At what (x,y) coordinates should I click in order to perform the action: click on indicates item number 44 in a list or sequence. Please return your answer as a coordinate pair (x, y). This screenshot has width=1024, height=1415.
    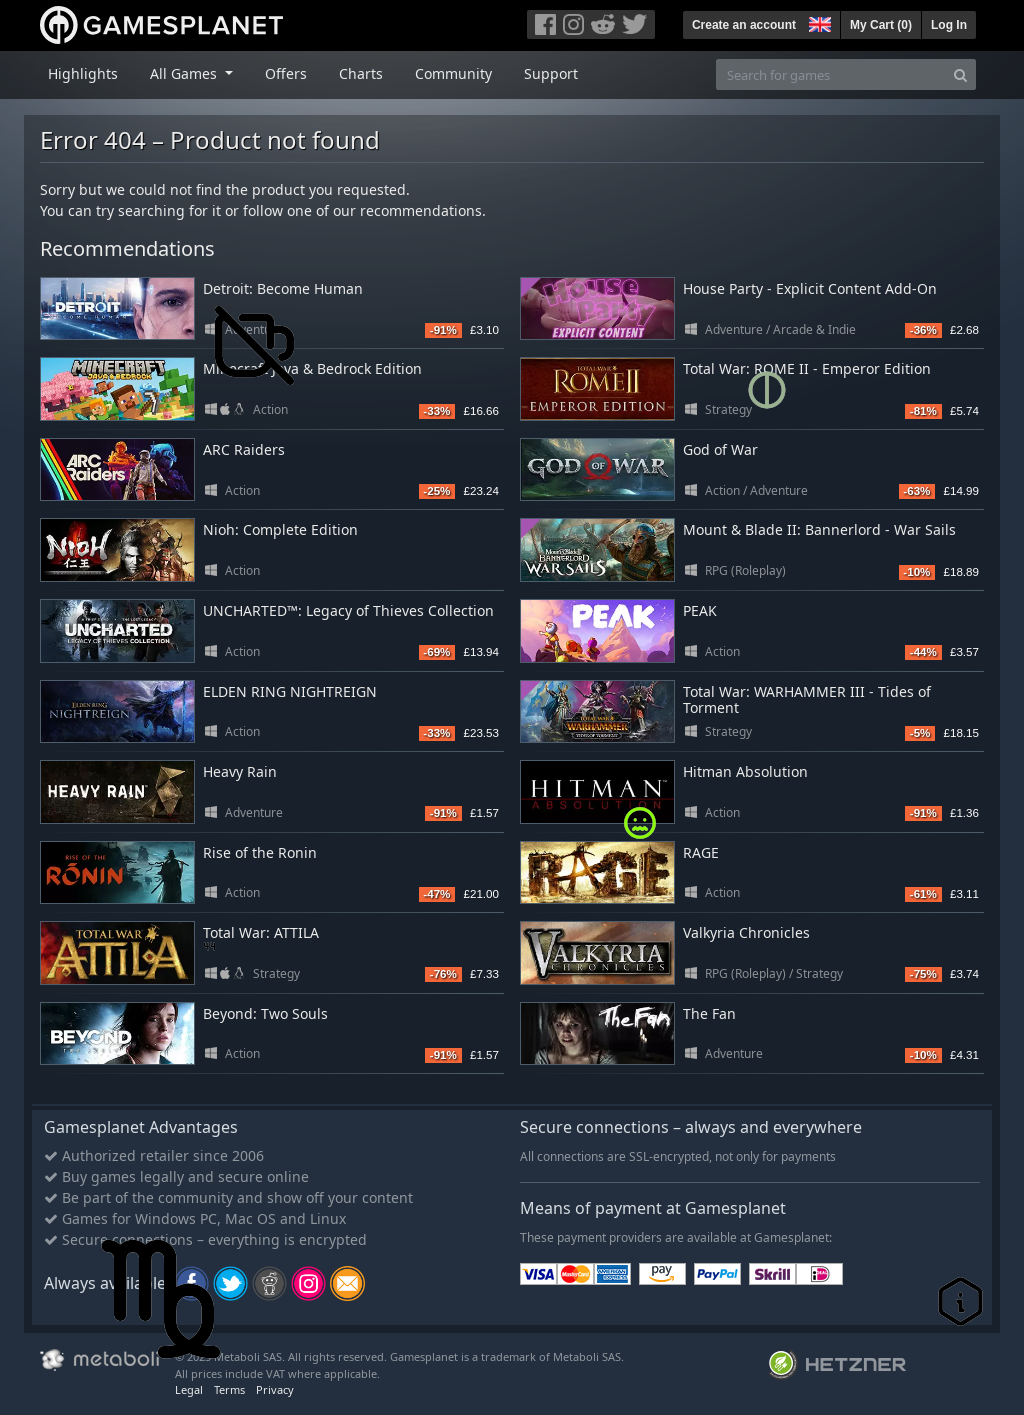
    Looking at the image, I should click on (209, 946).